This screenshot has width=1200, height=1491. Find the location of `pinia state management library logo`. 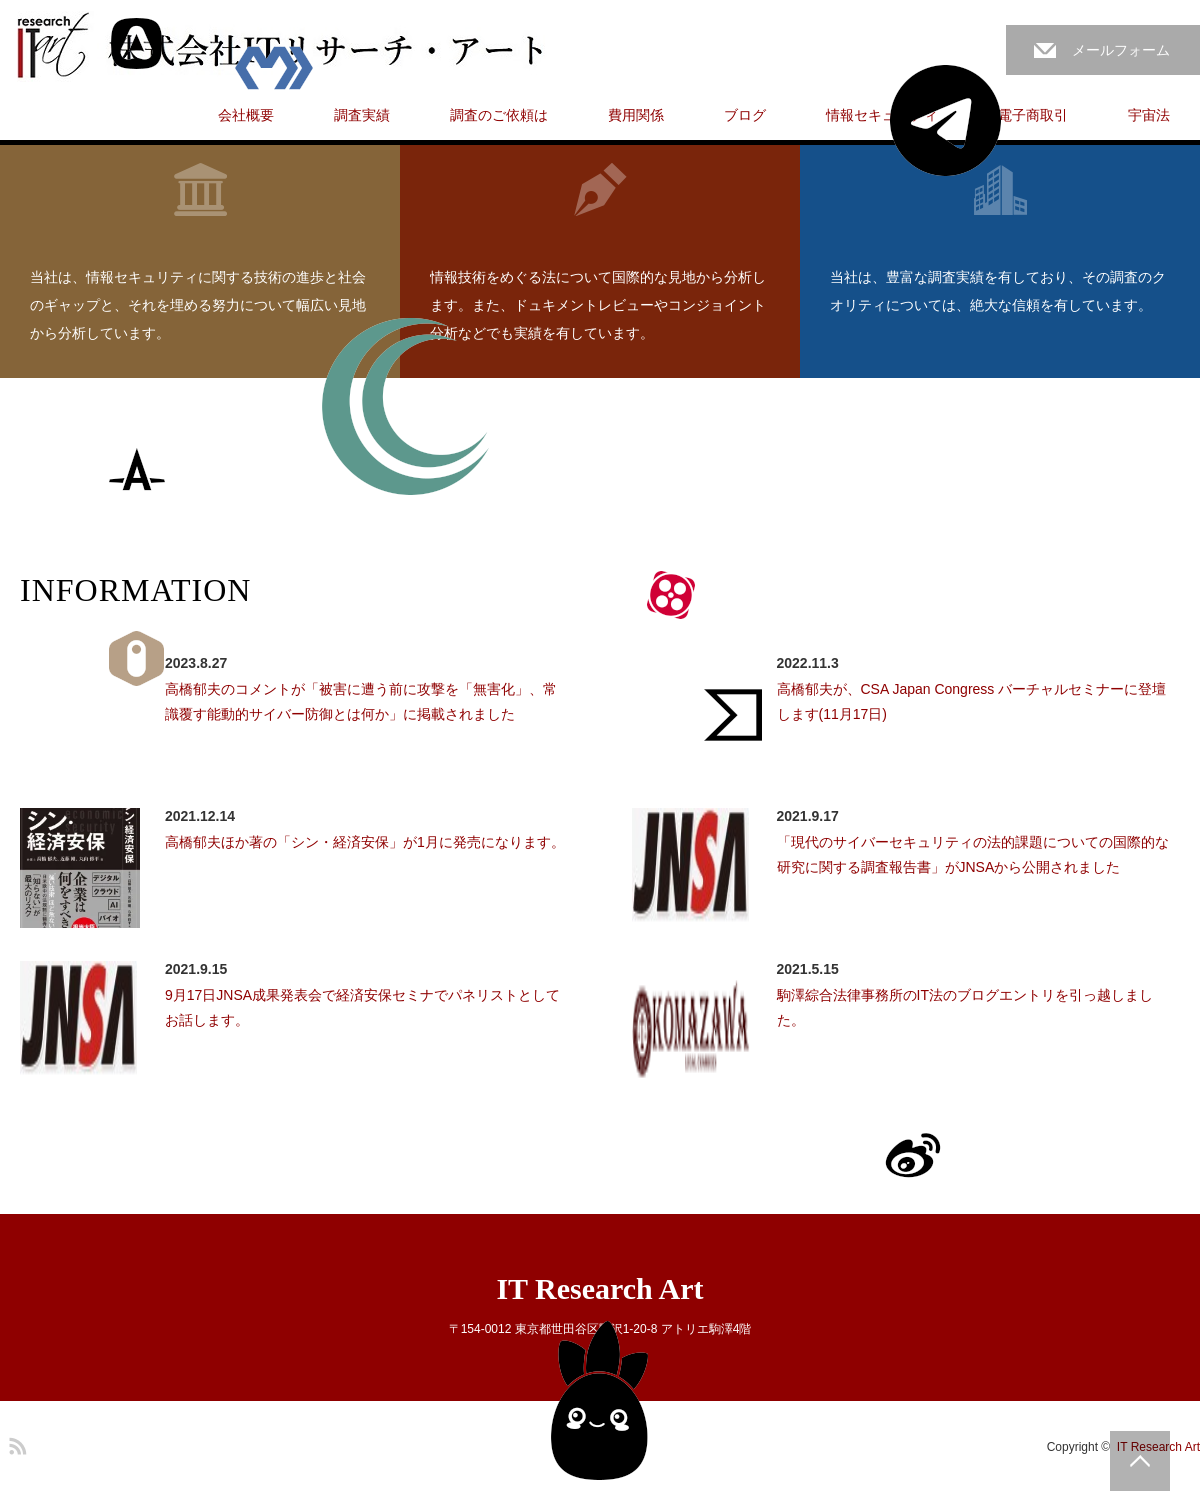

pinia state management library logo is located at coordinates (599, 1400).